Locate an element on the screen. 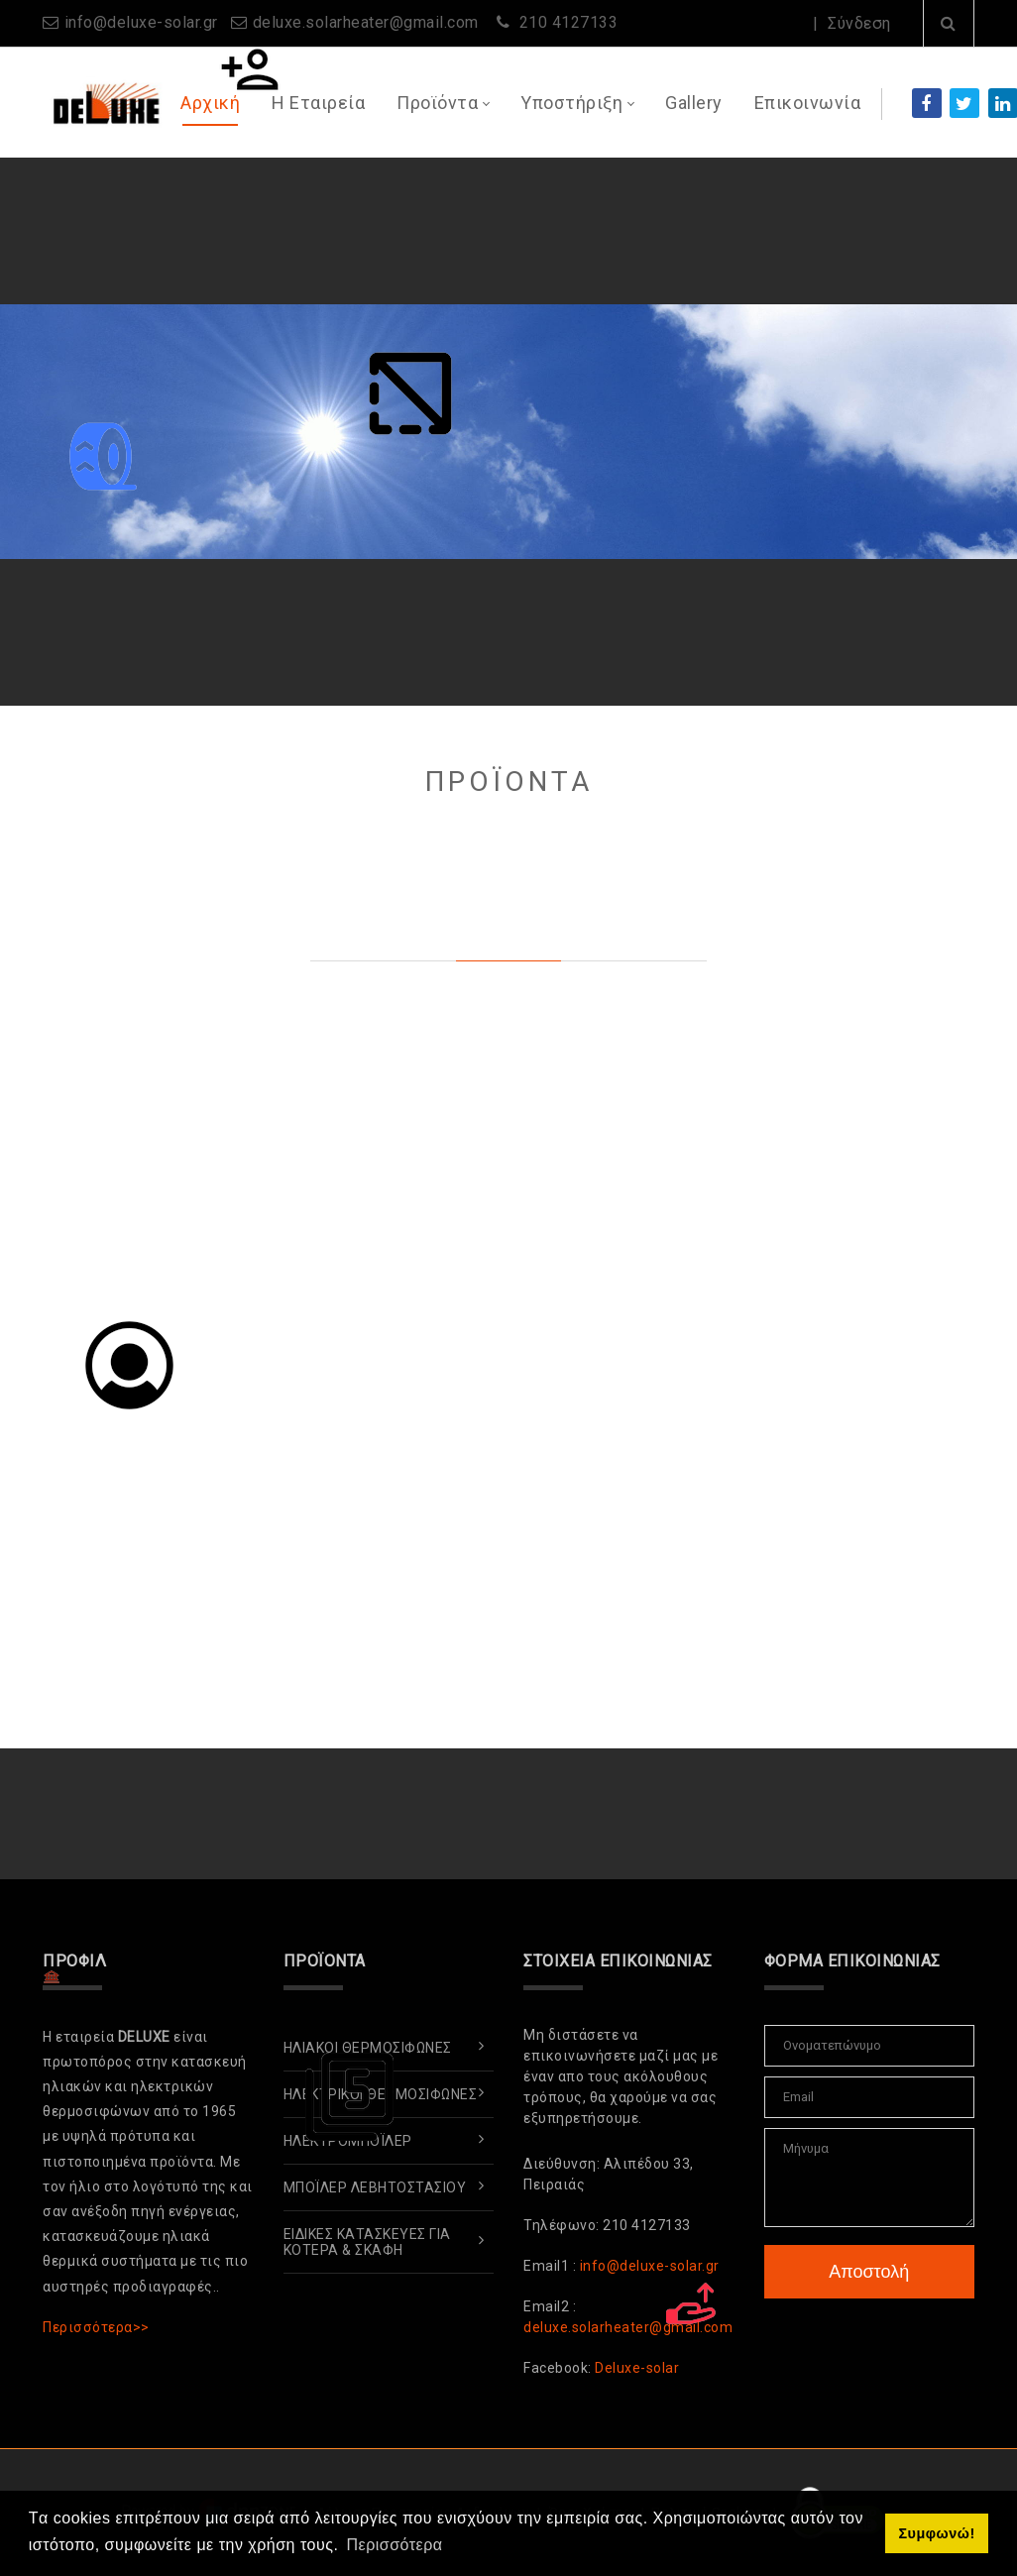 This screenshot has width=1017, height=2576. upload or send a file is located at coordinates (692, 2305).